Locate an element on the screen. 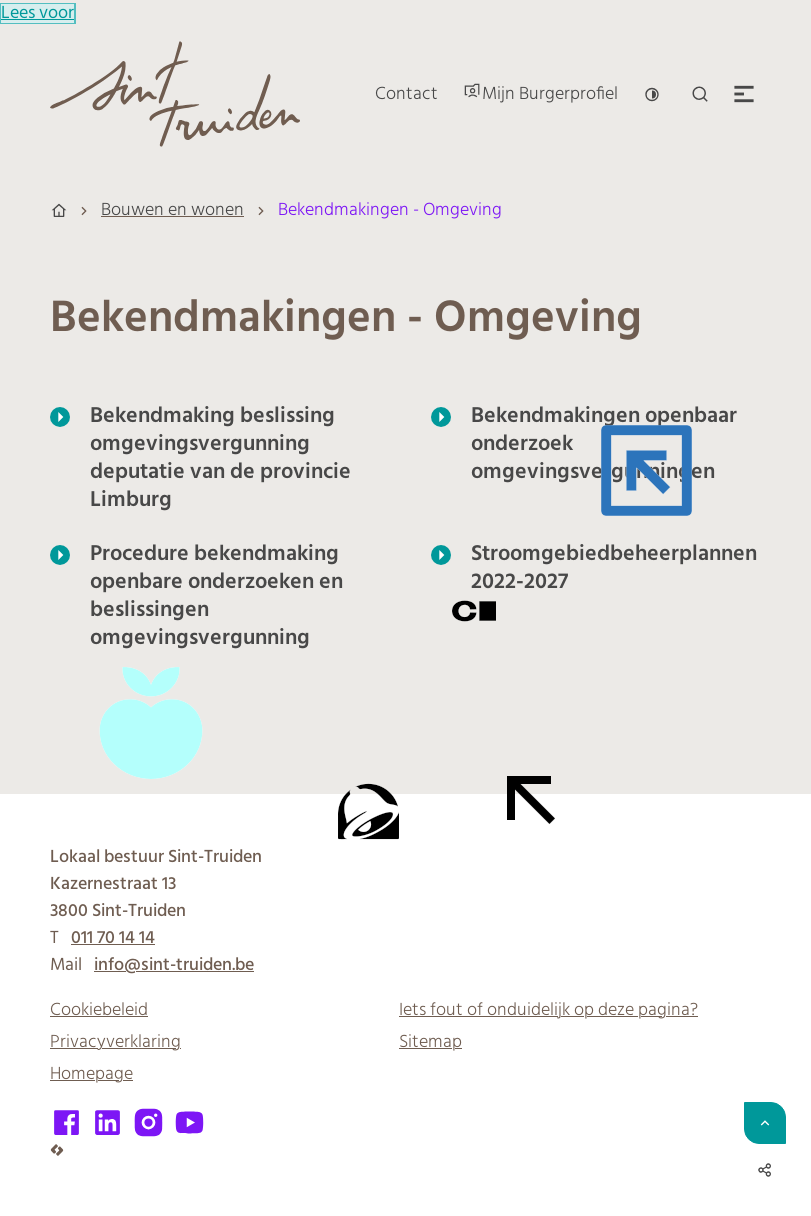 The height and width of the screenshot is (1216, 811). open the Taco Bell app is located at coordinates (368, 811).